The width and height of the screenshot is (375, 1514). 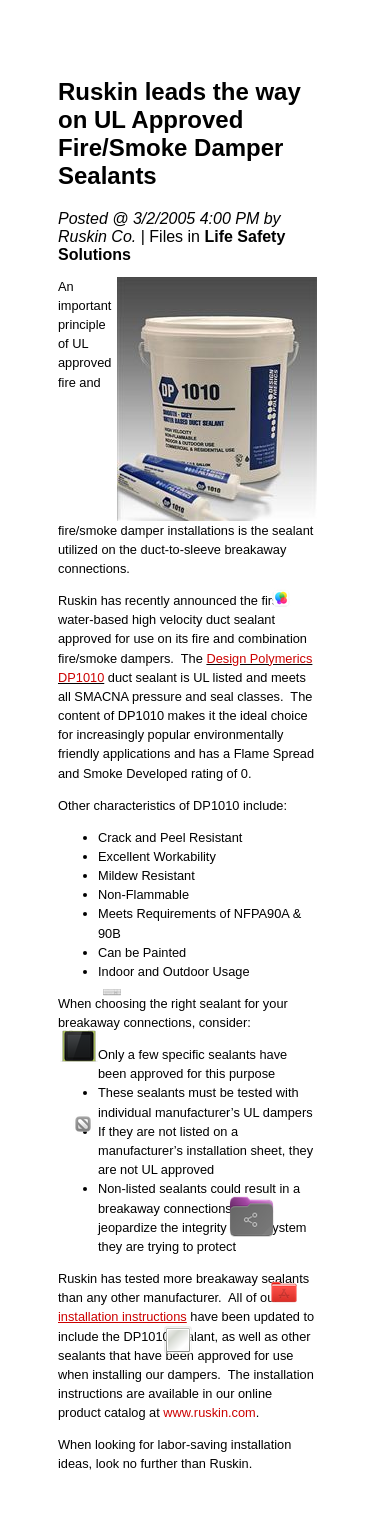 I want to click on iPod nano device connected, so click(x=79, y=1046).